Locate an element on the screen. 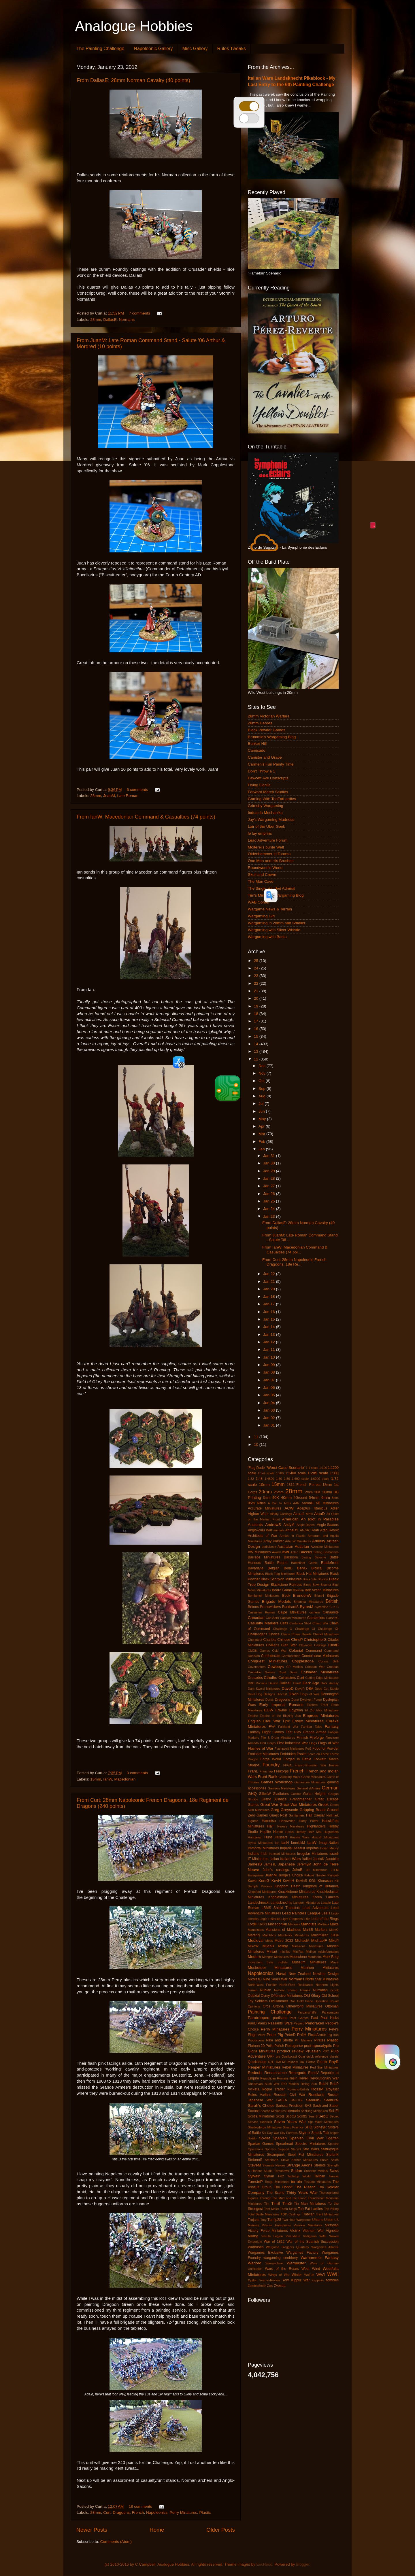 Image resolution: width=415 pixels, height=2576 pixels. open the dictionary app is located at coordinates (373, 525).